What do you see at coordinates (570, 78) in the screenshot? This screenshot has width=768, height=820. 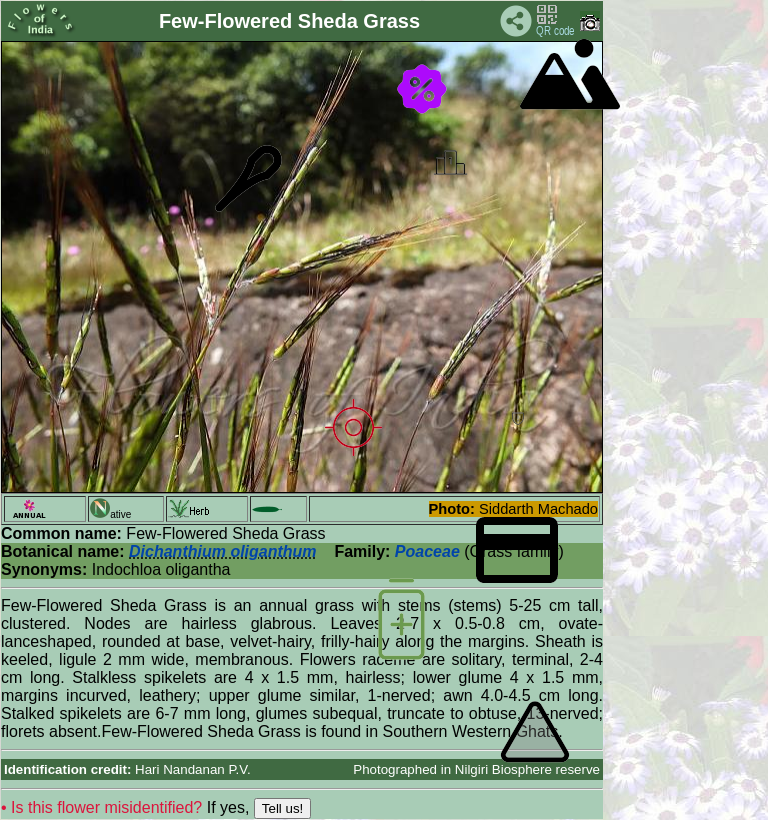 I see `view landscape or nature photos` at bounding box center [570, 78].